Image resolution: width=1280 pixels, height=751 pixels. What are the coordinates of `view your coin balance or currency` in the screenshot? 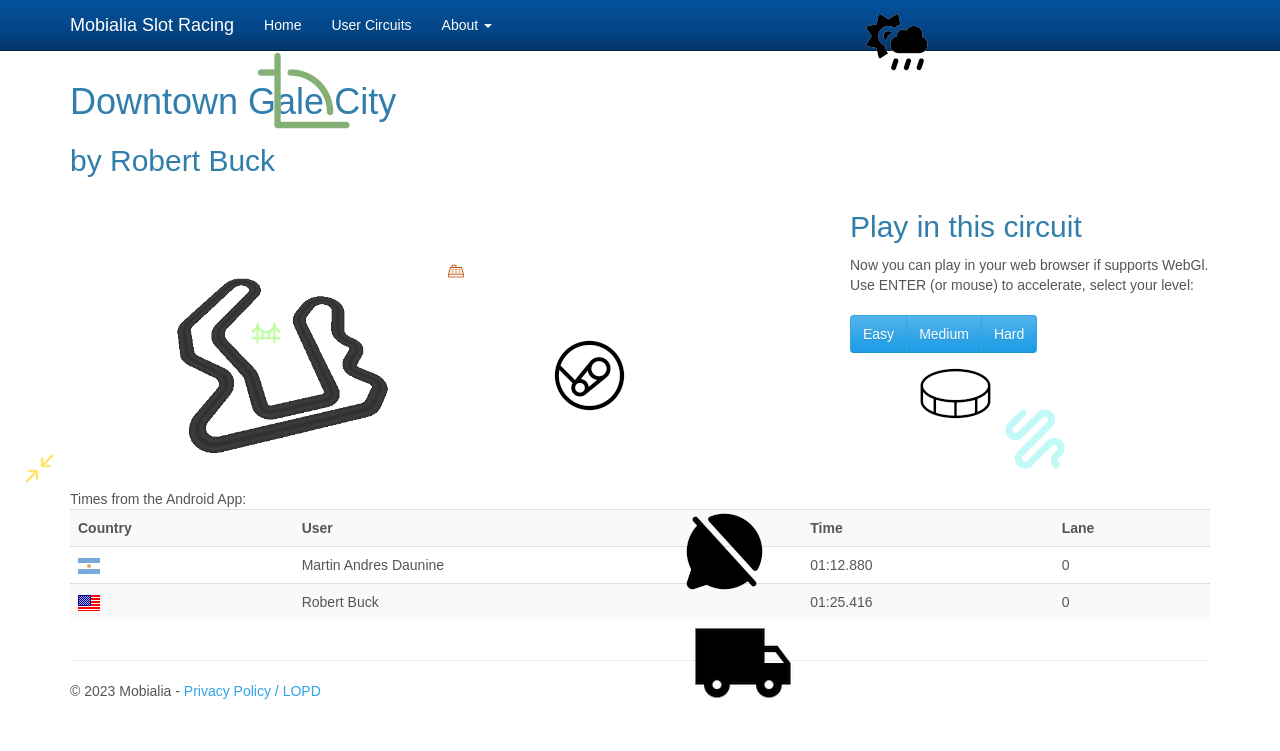 It's located at (955, 393).